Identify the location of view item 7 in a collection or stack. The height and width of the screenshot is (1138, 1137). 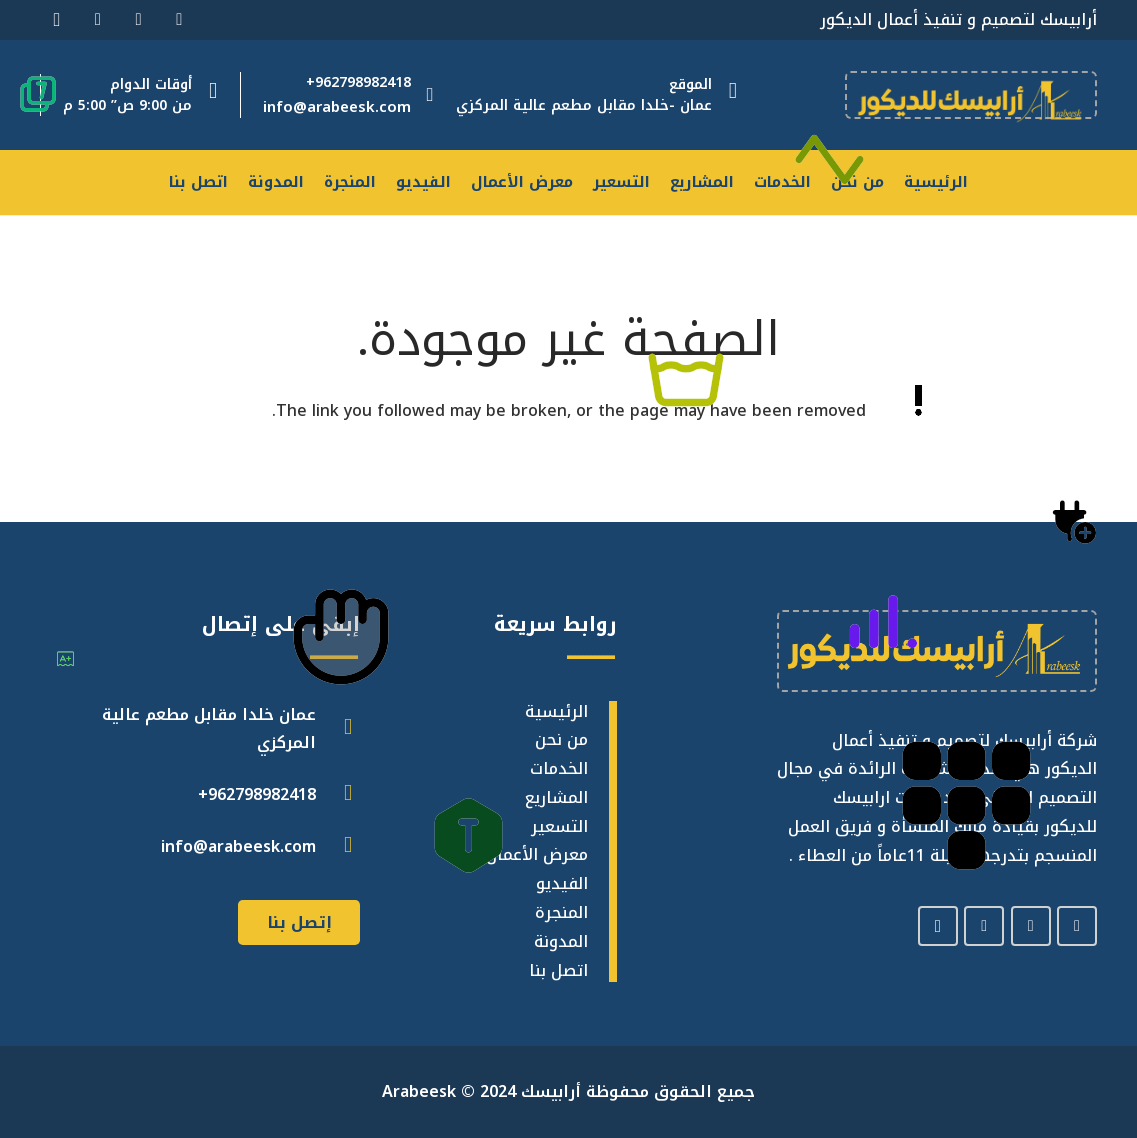
(38, 94).